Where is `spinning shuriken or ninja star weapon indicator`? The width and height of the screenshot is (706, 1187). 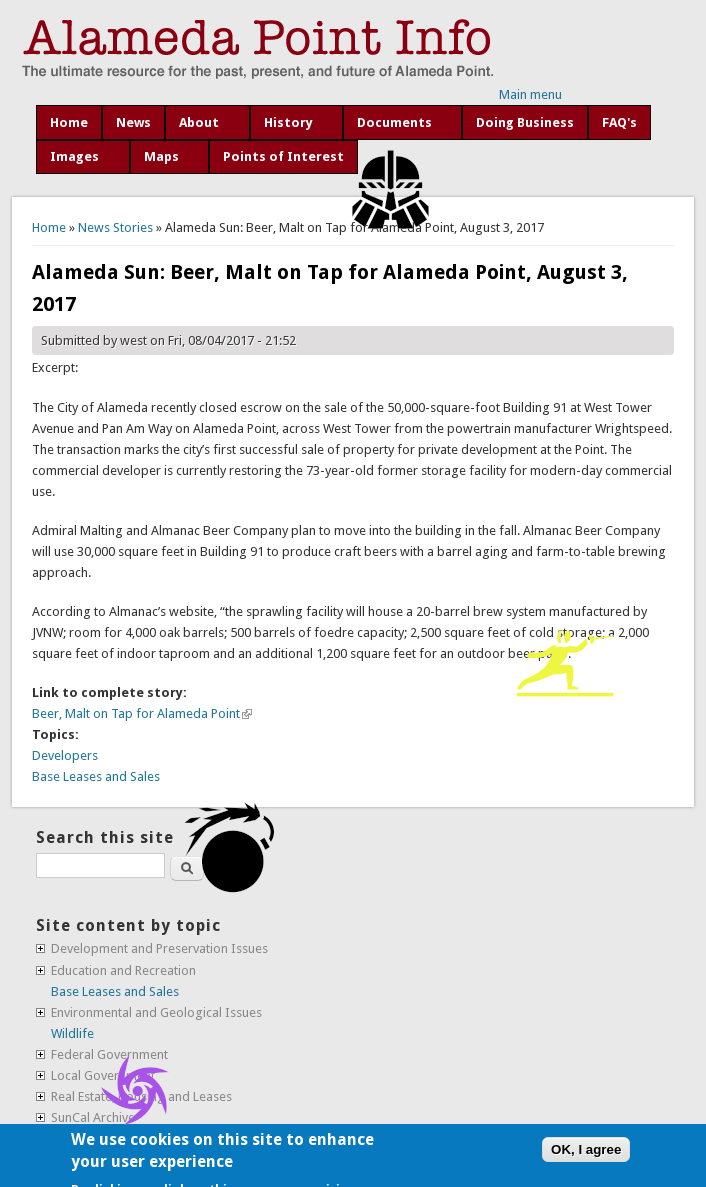
spinning shuriken or ninja star weapon indicator is located at coordinates (135, 1090).